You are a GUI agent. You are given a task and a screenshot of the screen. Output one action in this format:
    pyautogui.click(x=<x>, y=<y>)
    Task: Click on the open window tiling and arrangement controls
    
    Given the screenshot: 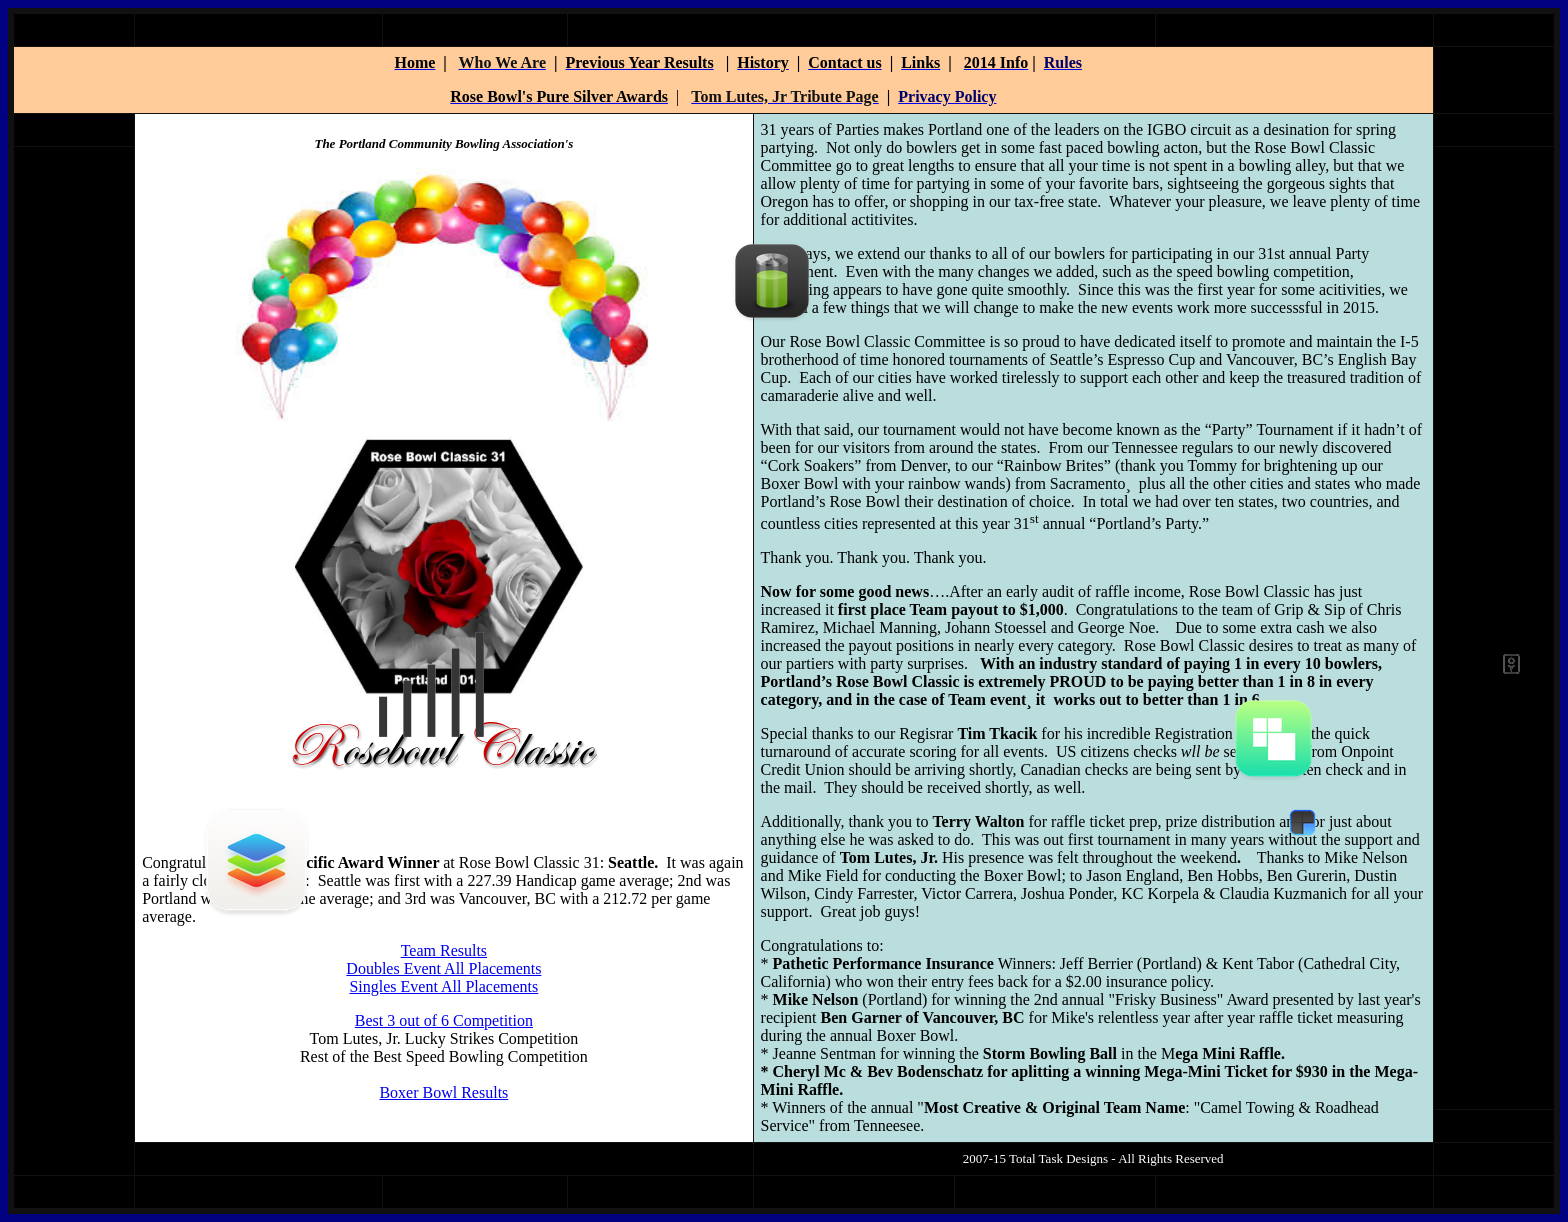 What is the action you would take?
    pyautogui.click(x=1273, y=738)
    